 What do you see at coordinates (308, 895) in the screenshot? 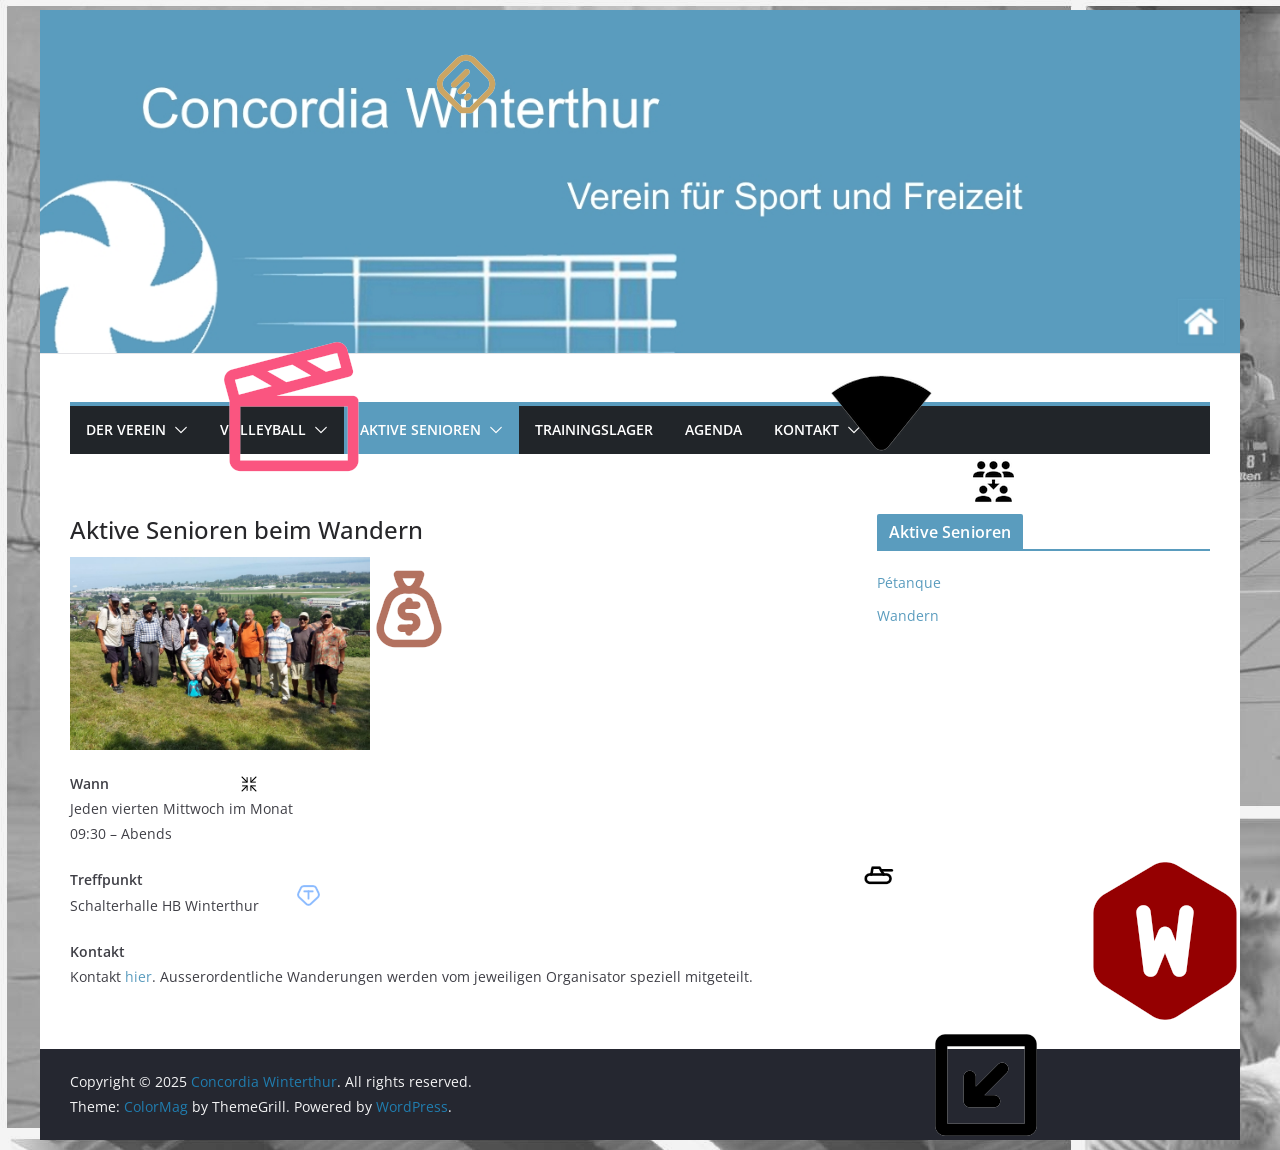
I see `tether (USDT) cryptocurrency logo` at bounding box center [308, 895].